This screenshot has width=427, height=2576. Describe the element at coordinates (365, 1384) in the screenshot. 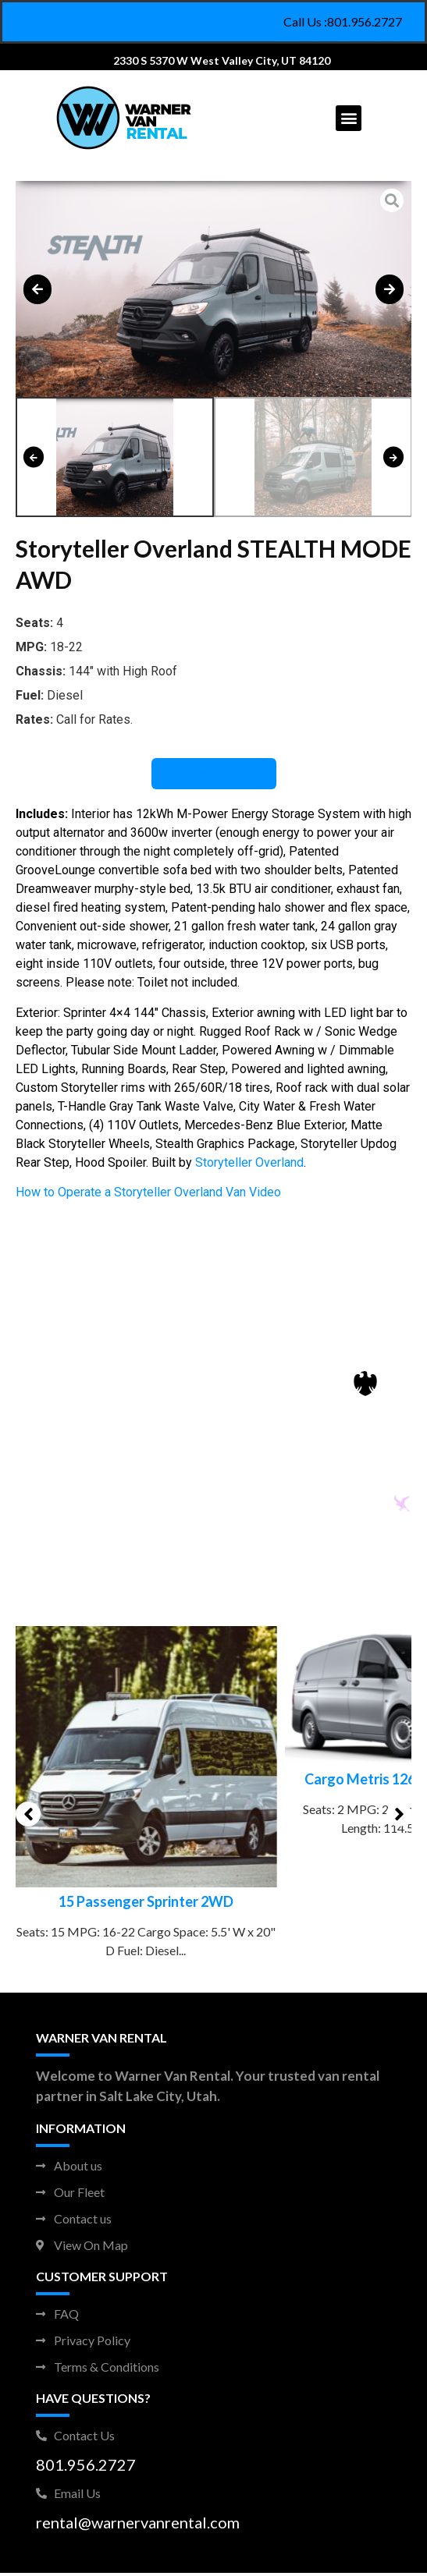

I see `open the Barclays banking app` at that location.